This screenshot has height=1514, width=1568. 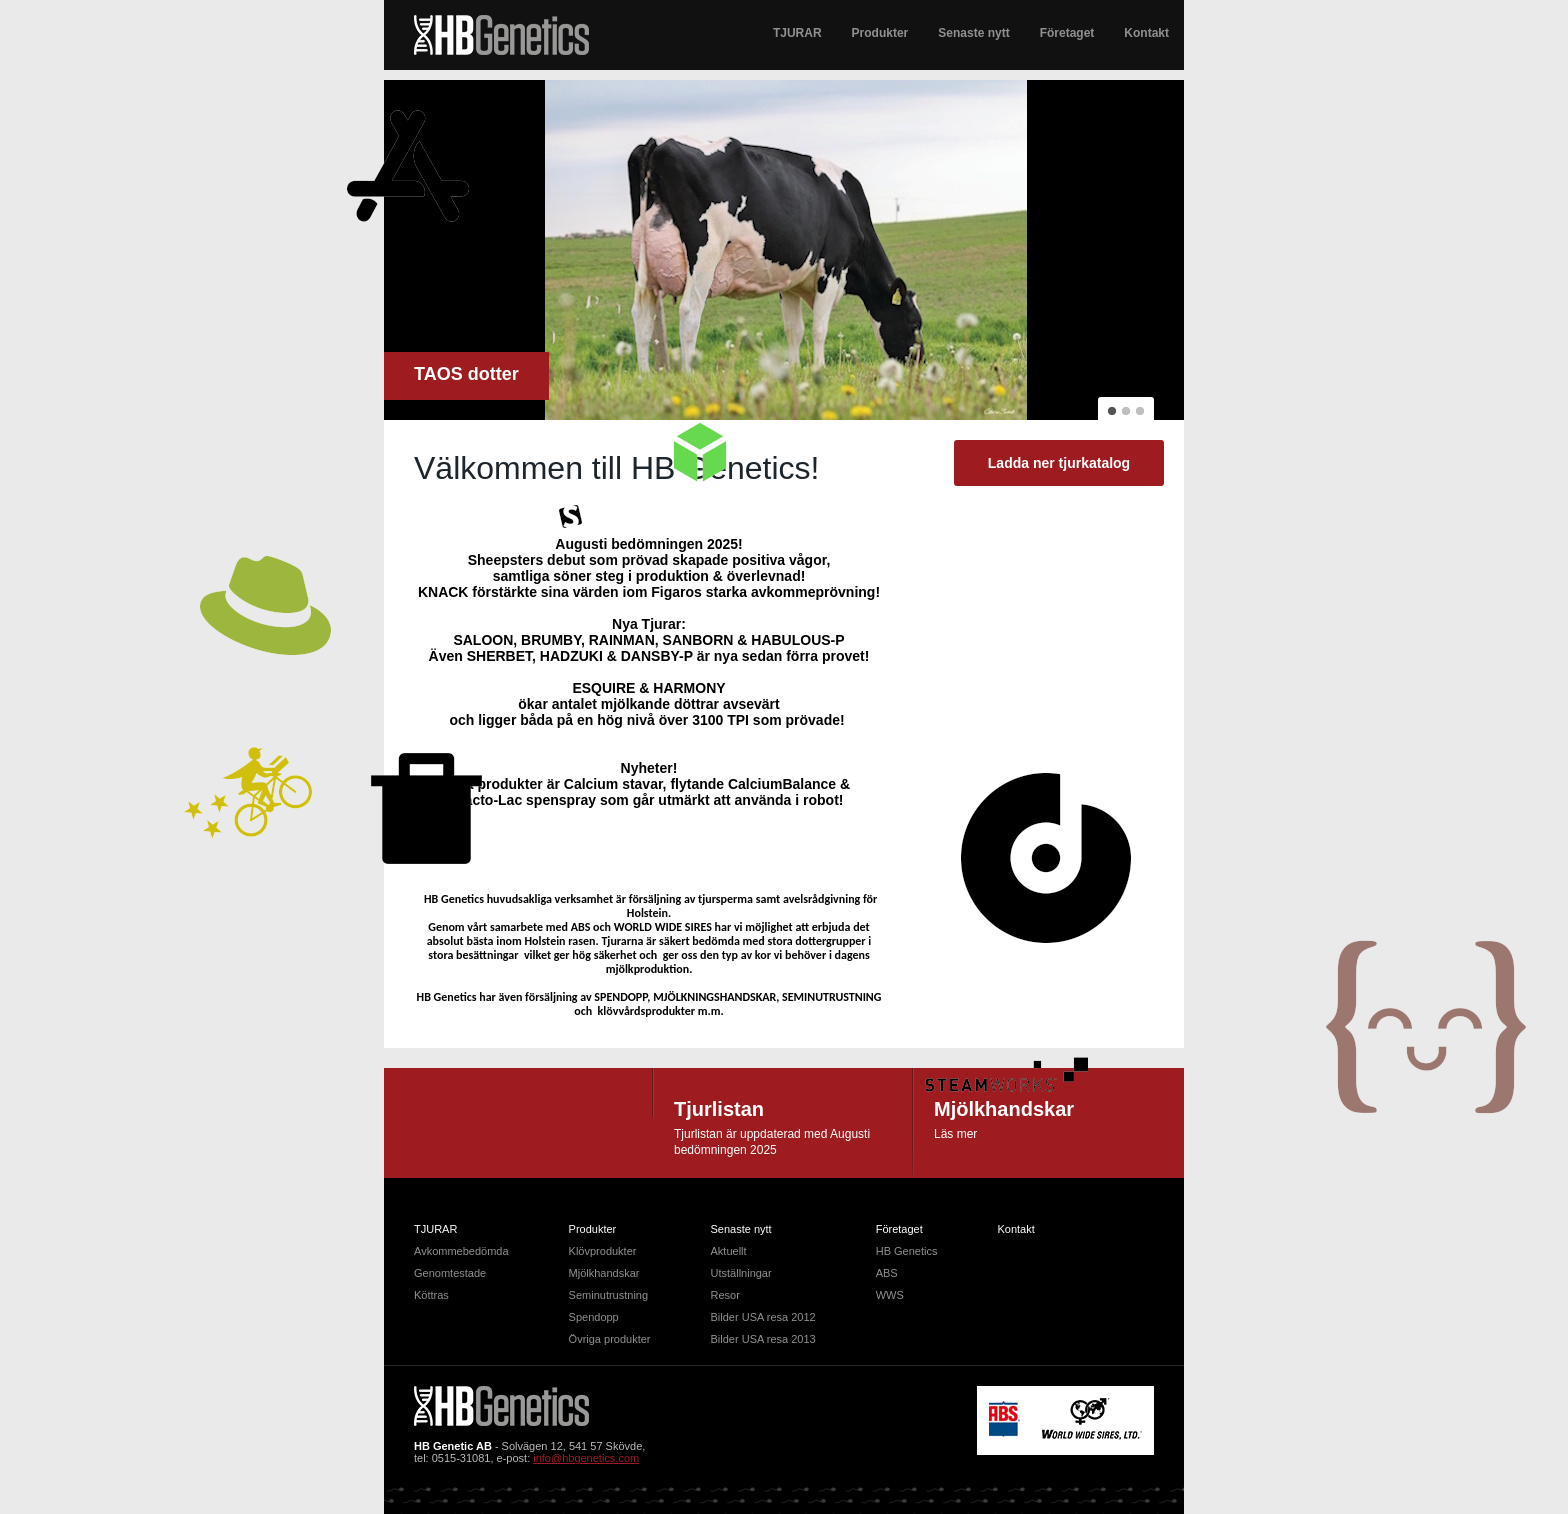 What do you see at coordinates (248, 793) in the screenshot?
I see `open the Postmates delivery app` at bounding box center [248, 793].